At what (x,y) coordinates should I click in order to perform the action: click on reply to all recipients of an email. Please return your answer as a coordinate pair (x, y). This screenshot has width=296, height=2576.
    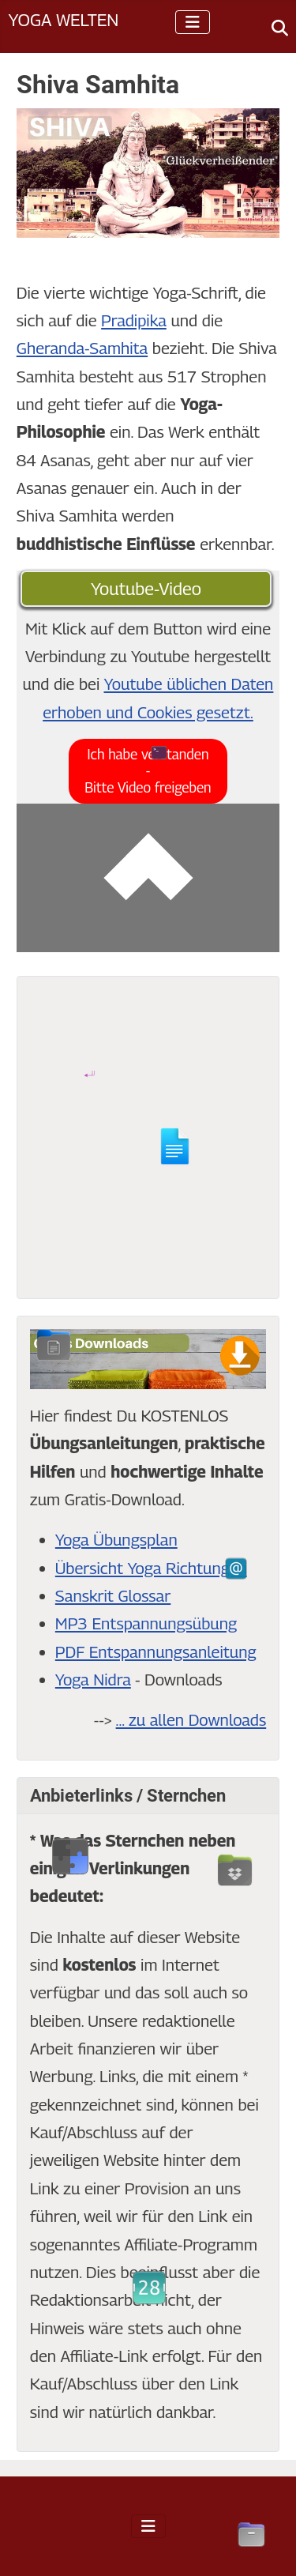
    Looking at the image, I should click on (89, 1074).